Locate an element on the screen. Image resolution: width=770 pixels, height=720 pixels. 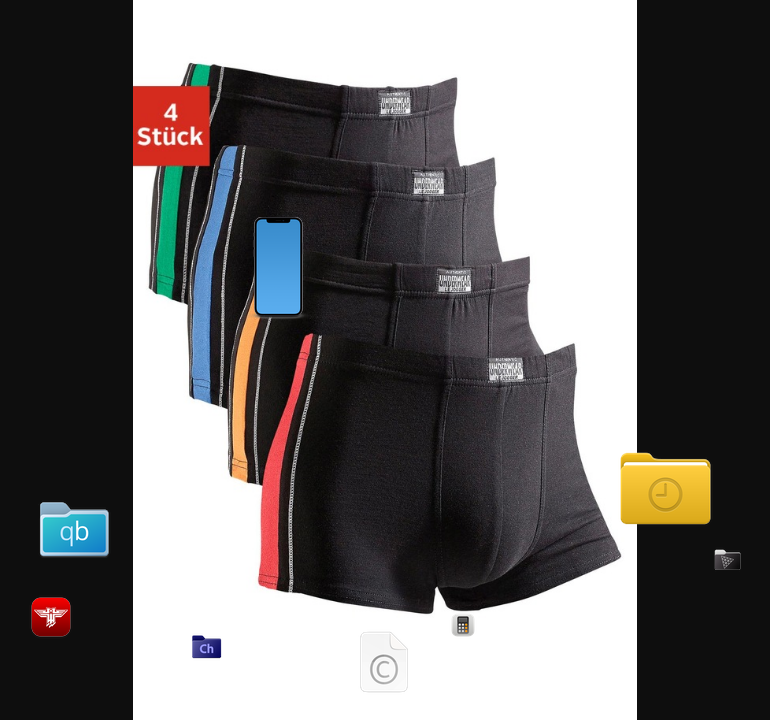
folder containing three.js project files is located at coordinates (727, 560).